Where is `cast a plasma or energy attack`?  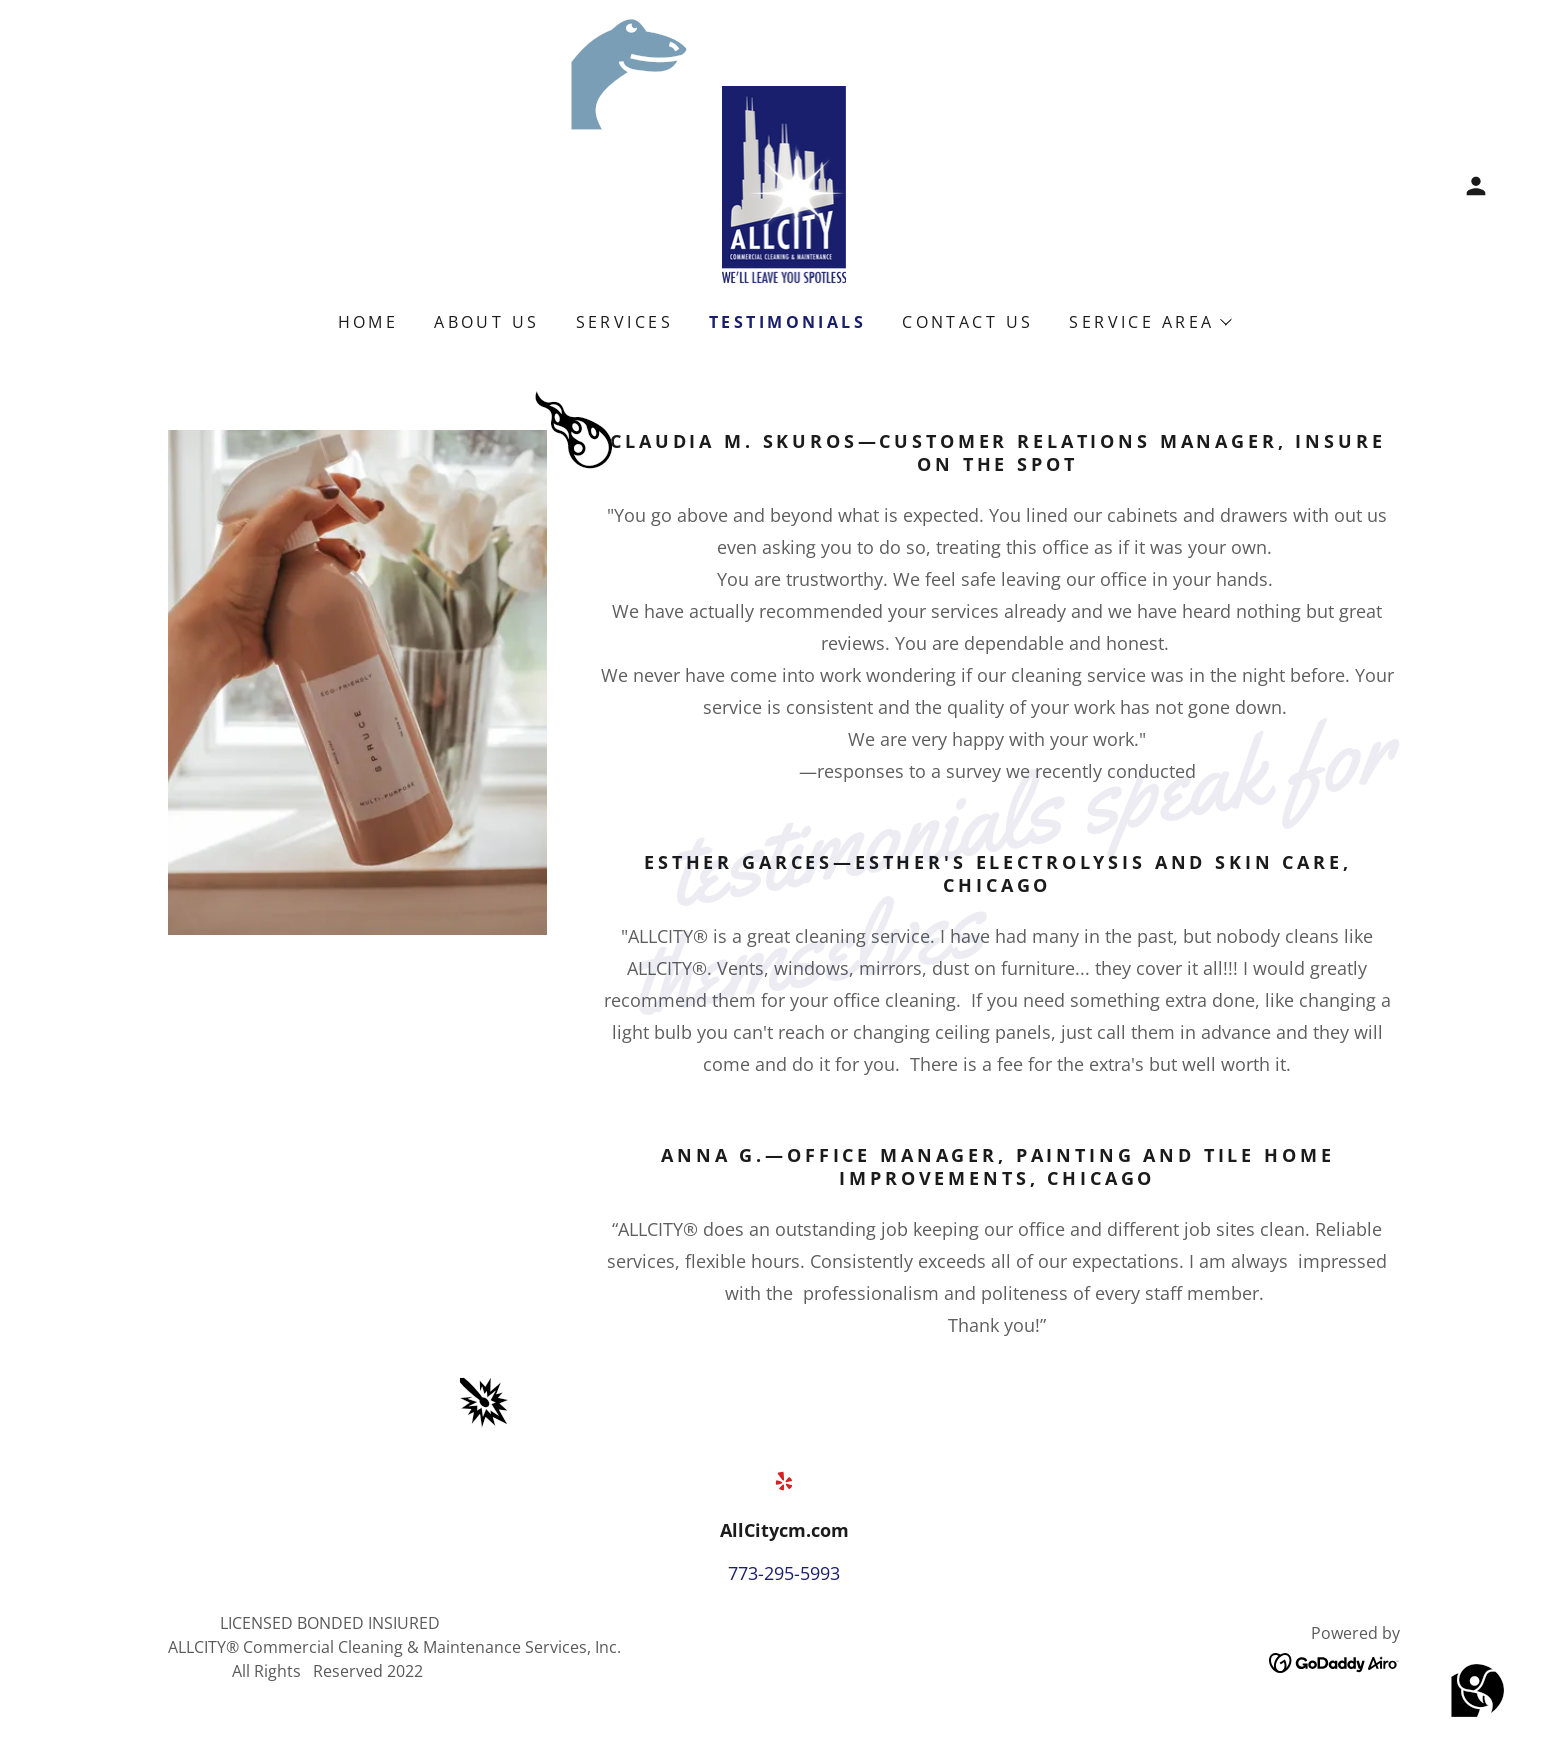
cast a plasma or energy attack is located at coordinates (574, 430).